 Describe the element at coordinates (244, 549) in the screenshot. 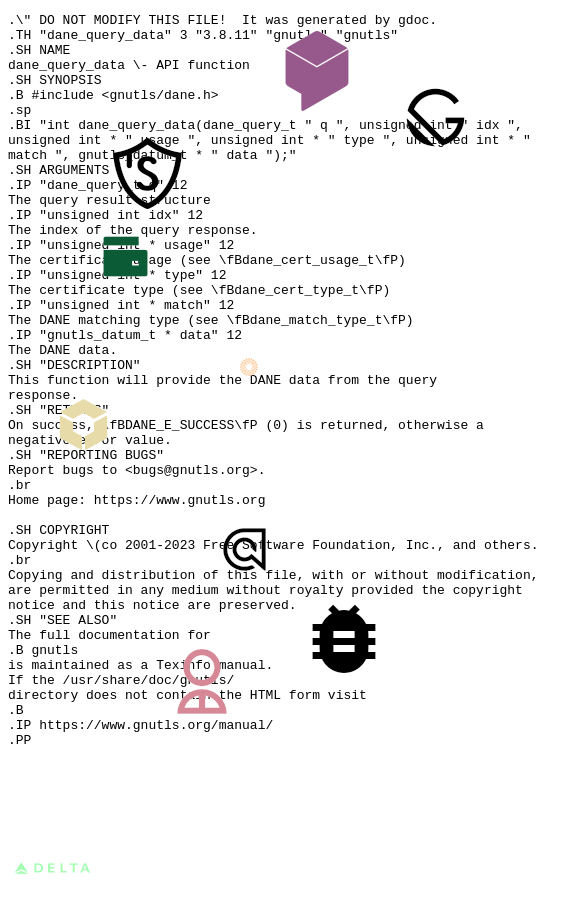

I see `algolia search service logo` at that location.